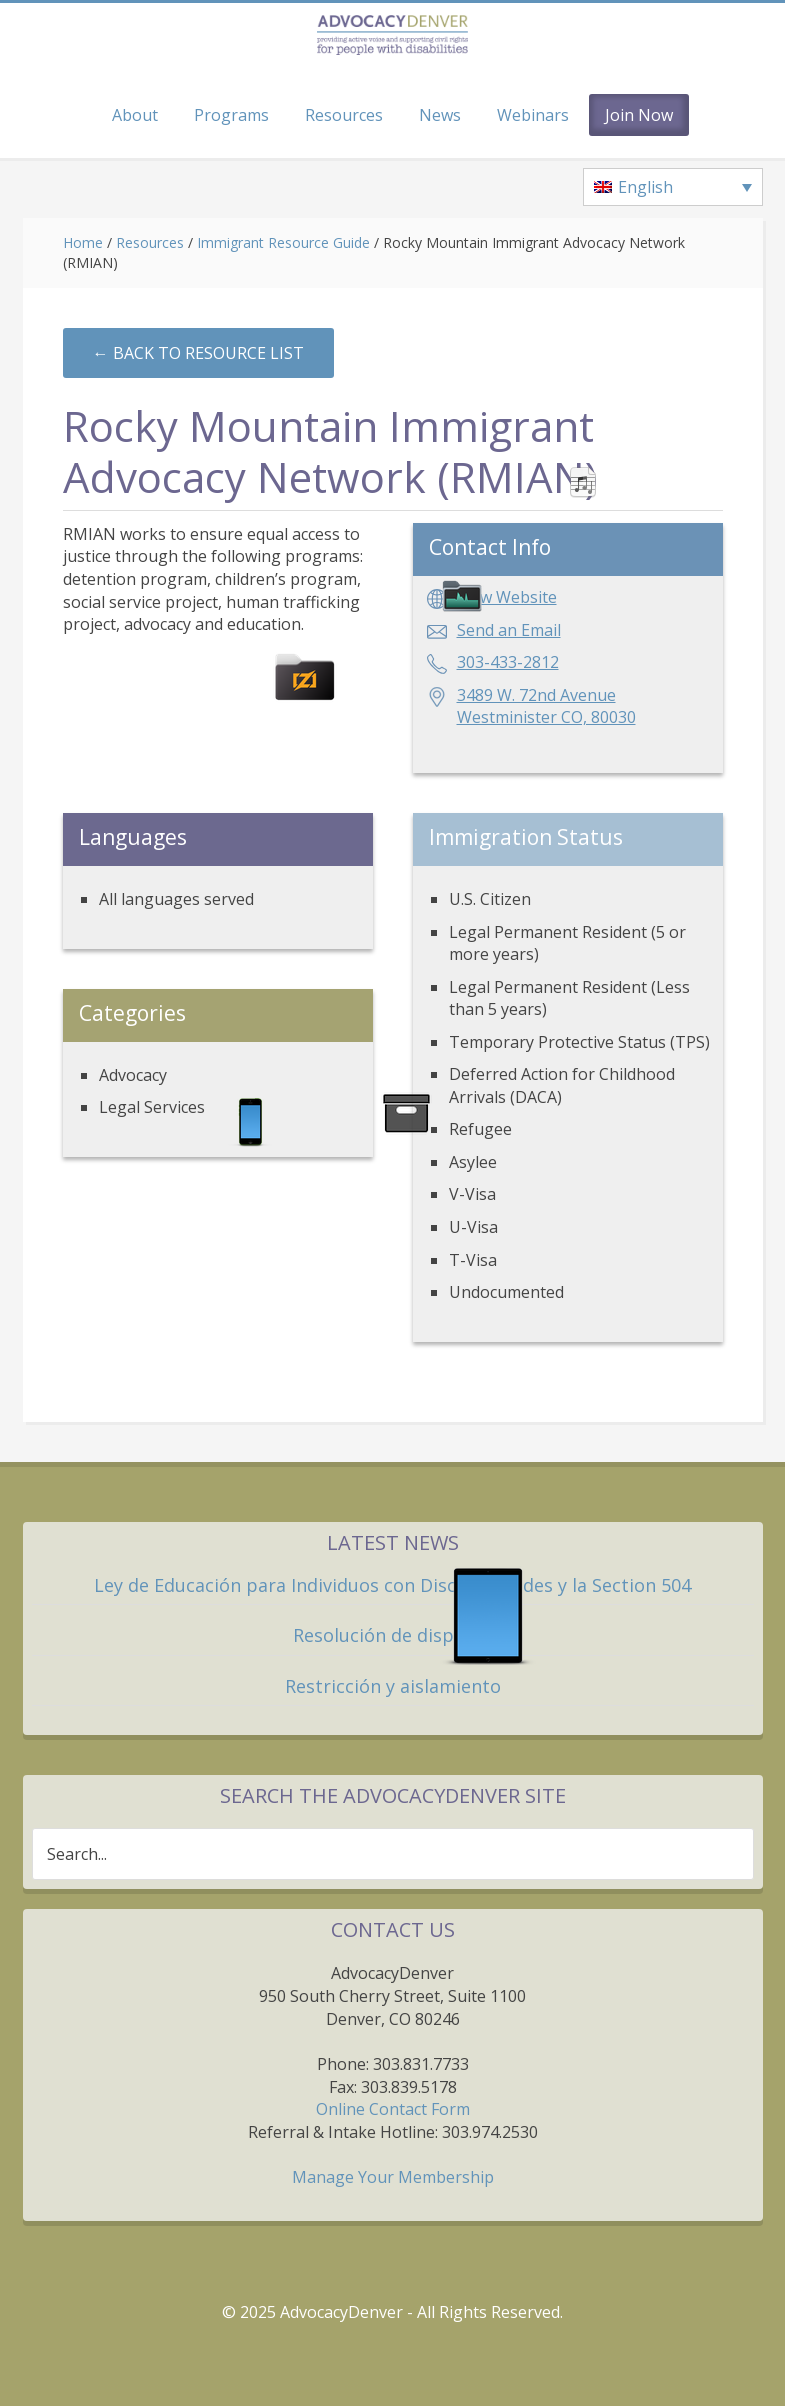 The width and height of the screenshot is (785, 2406). I want to click on view archived emails, so click(406, 1112).